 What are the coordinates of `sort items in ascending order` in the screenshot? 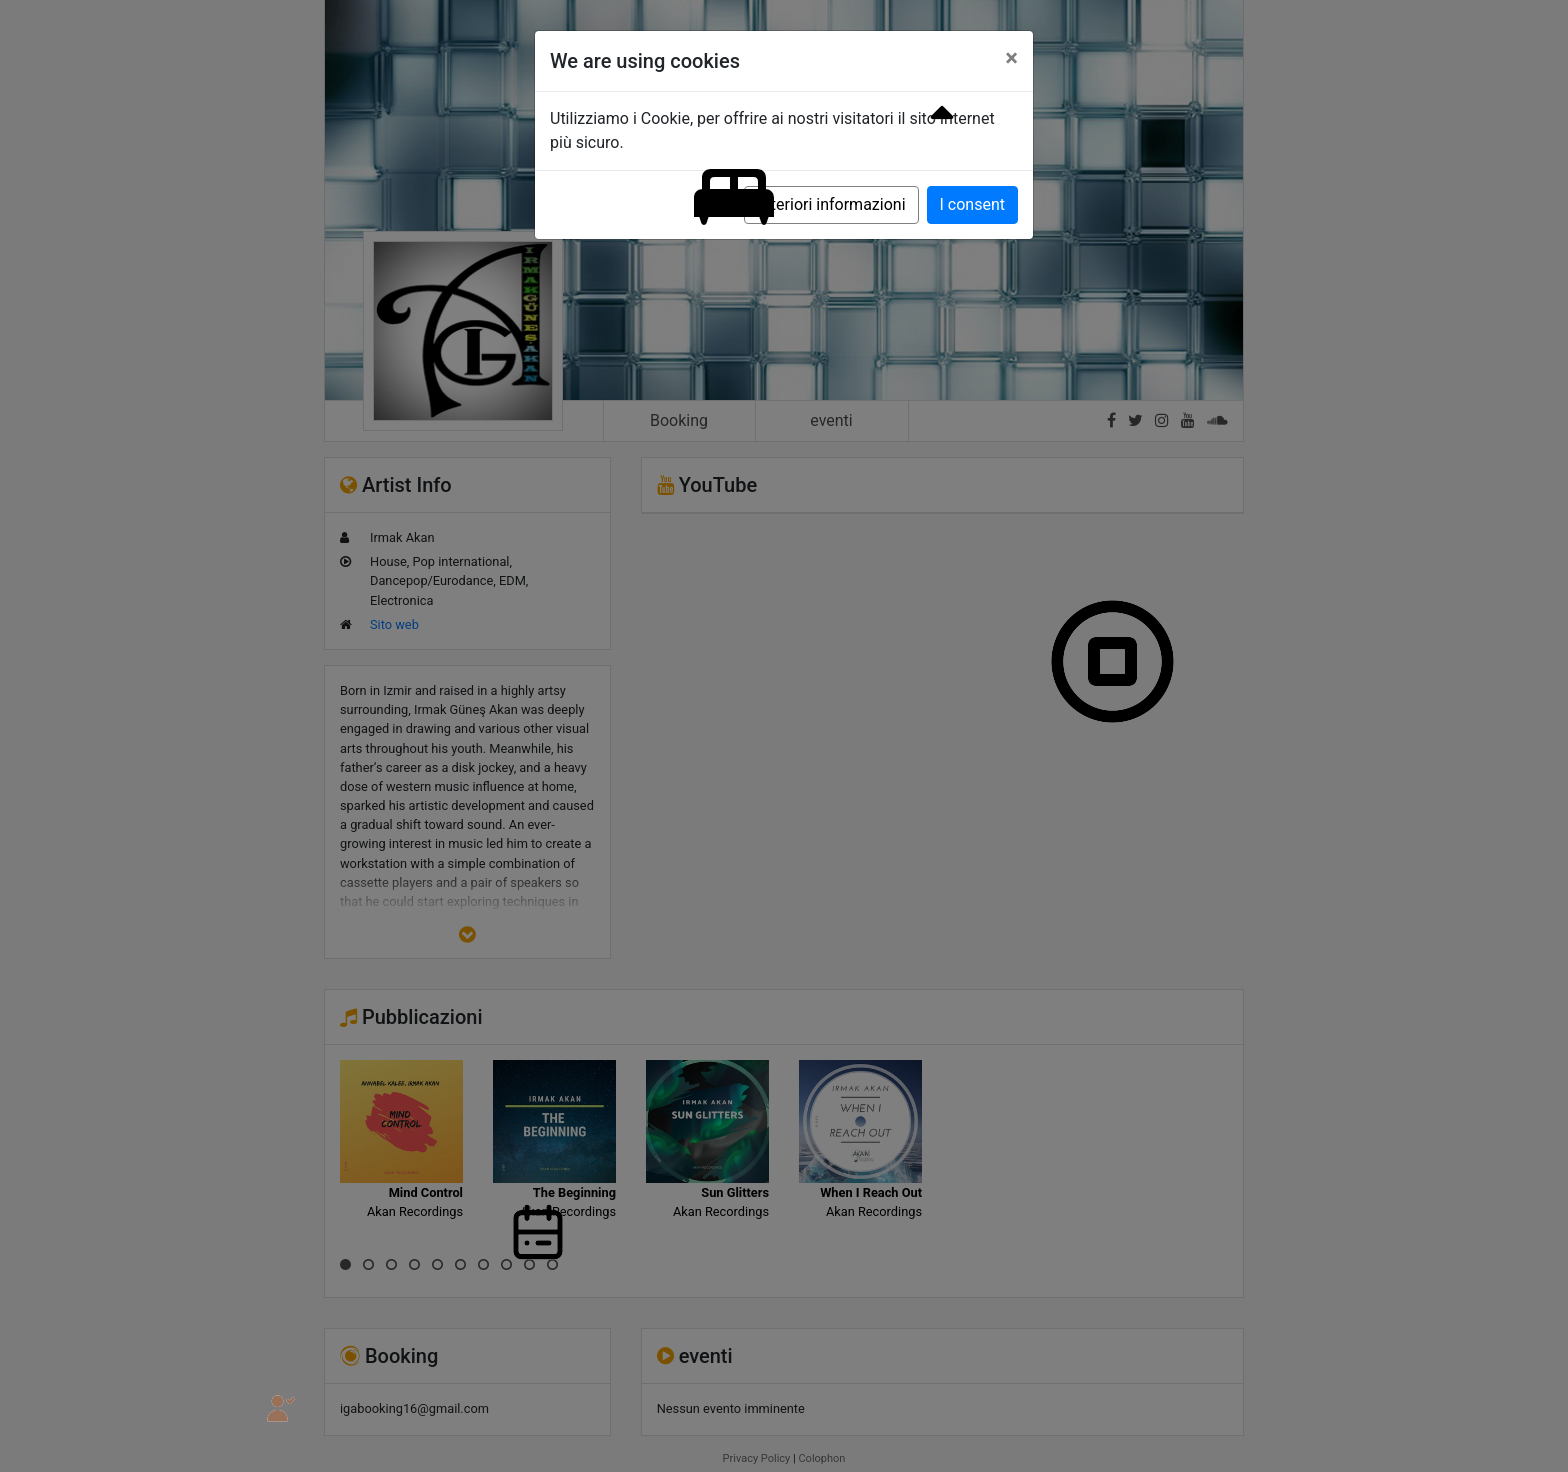 It's located at (942, 121).